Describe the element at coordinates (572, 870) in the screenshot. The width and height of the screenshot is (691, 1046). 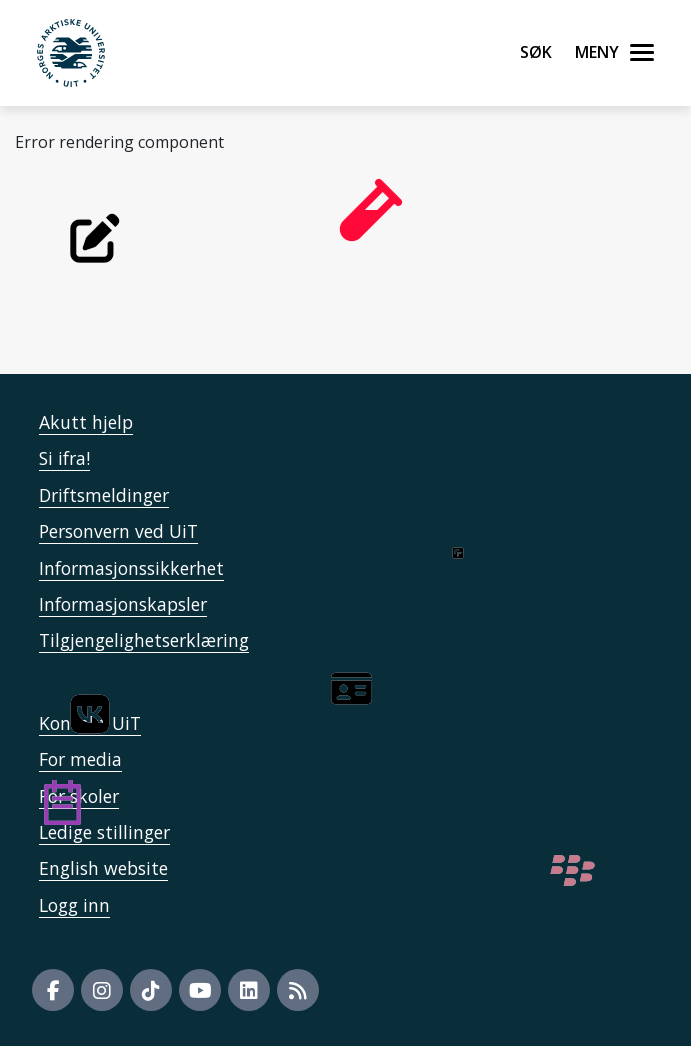
I see `blackberry brand logo` at that location.